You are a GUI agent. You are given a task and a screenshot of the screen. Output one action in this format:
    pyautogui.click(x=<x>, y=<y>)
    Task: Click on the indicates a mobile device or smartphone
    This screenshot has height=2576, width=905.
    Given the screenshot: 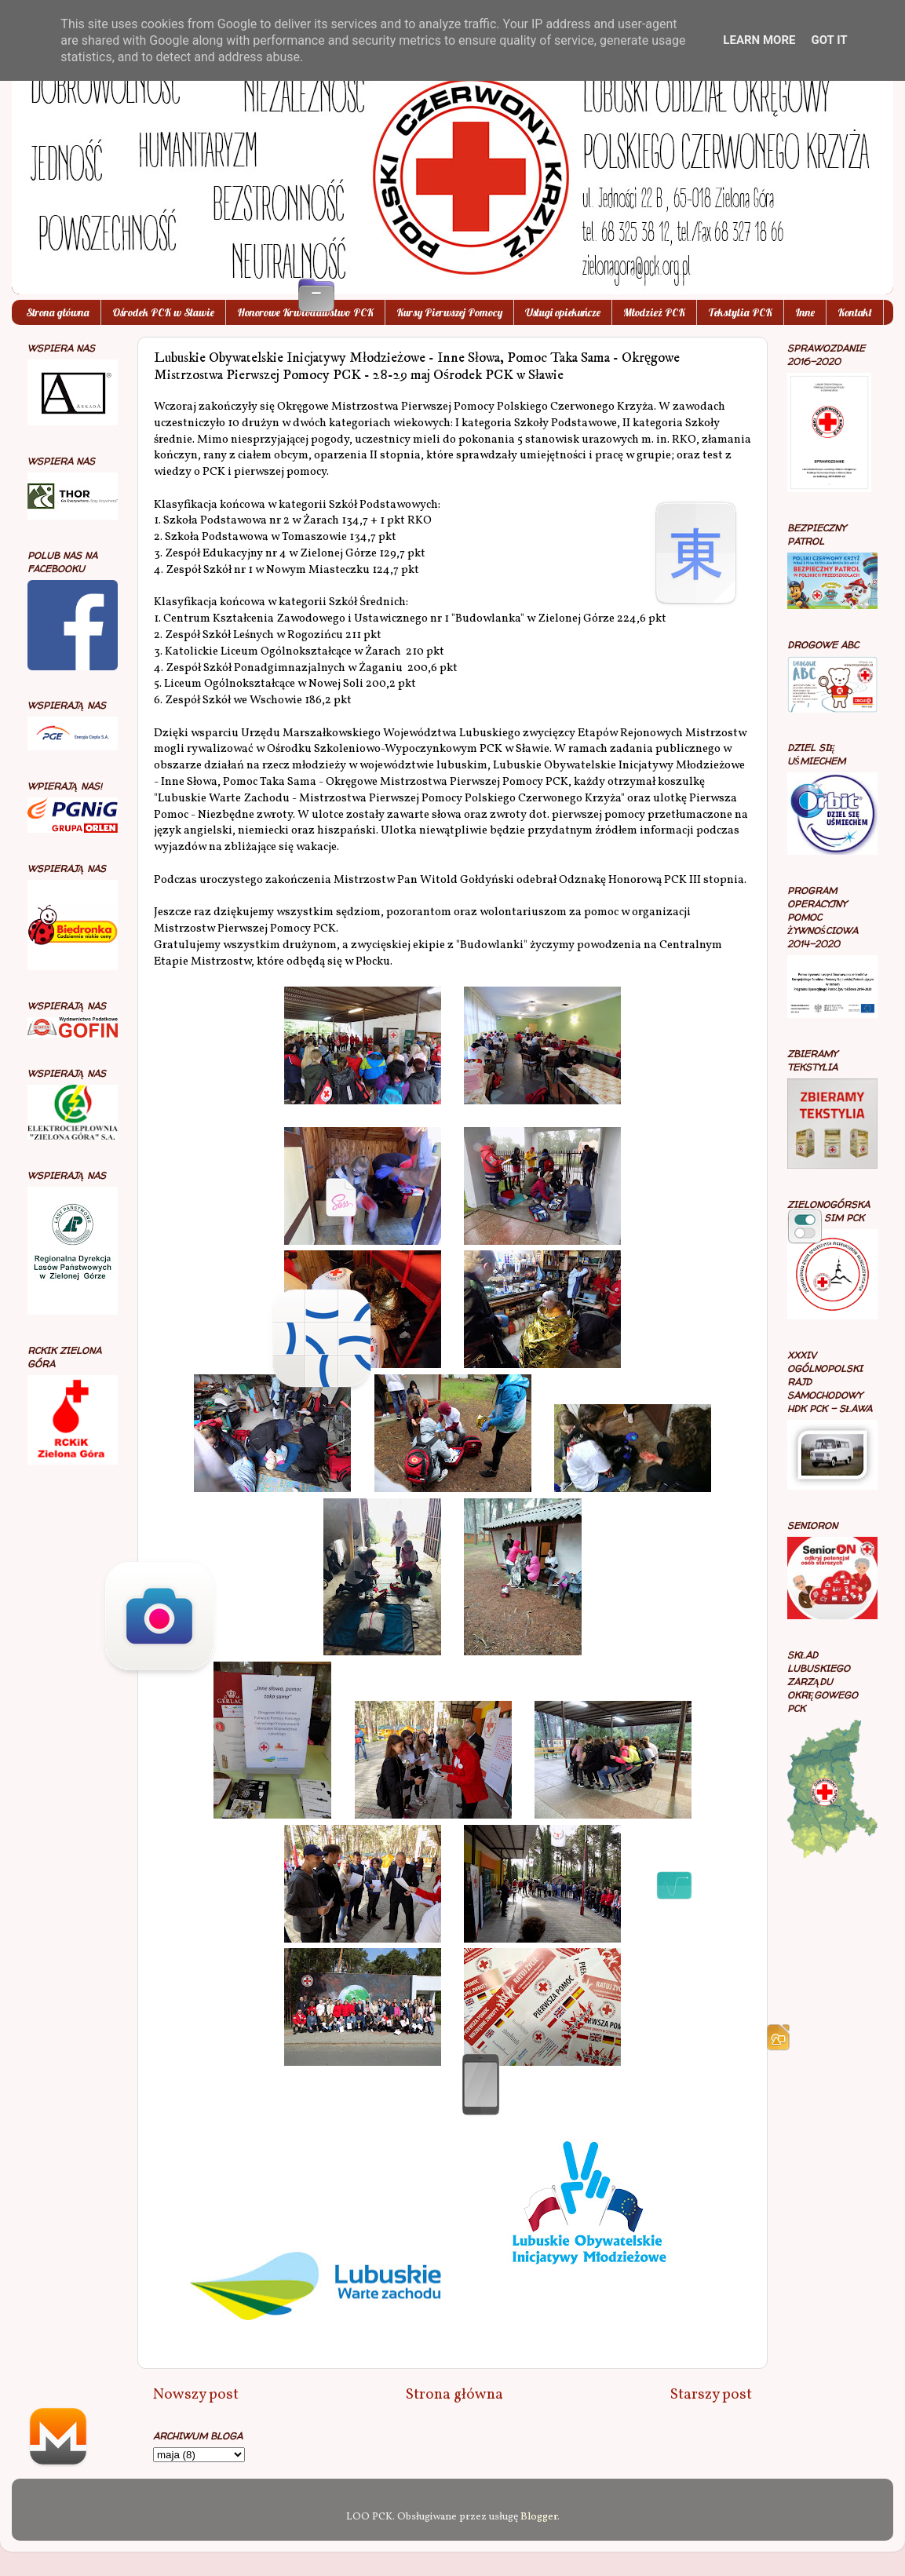 What is the action you would take?
    pyautogui.click(x=480, y=2084)
    